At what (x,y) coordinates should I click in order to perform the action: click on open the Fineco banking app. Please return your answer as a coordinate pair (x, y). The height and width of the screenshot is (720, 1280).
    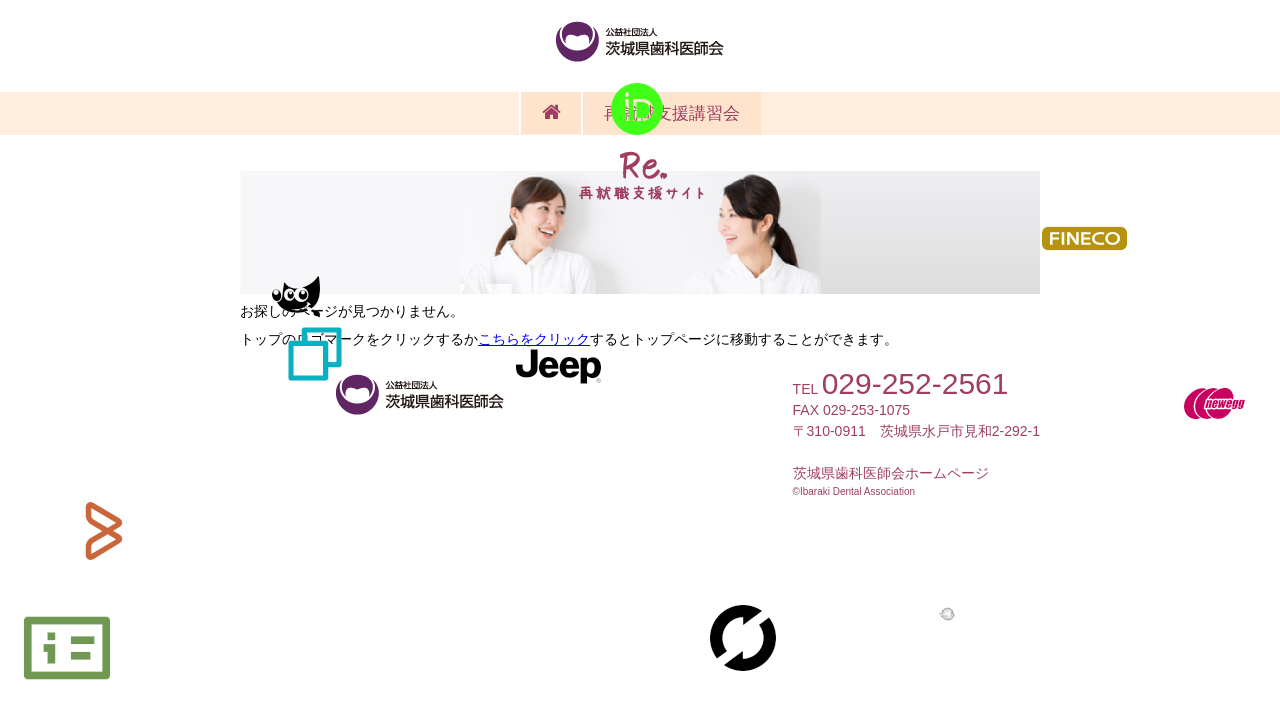
    Looking at the image, I should click on (1084, 238).